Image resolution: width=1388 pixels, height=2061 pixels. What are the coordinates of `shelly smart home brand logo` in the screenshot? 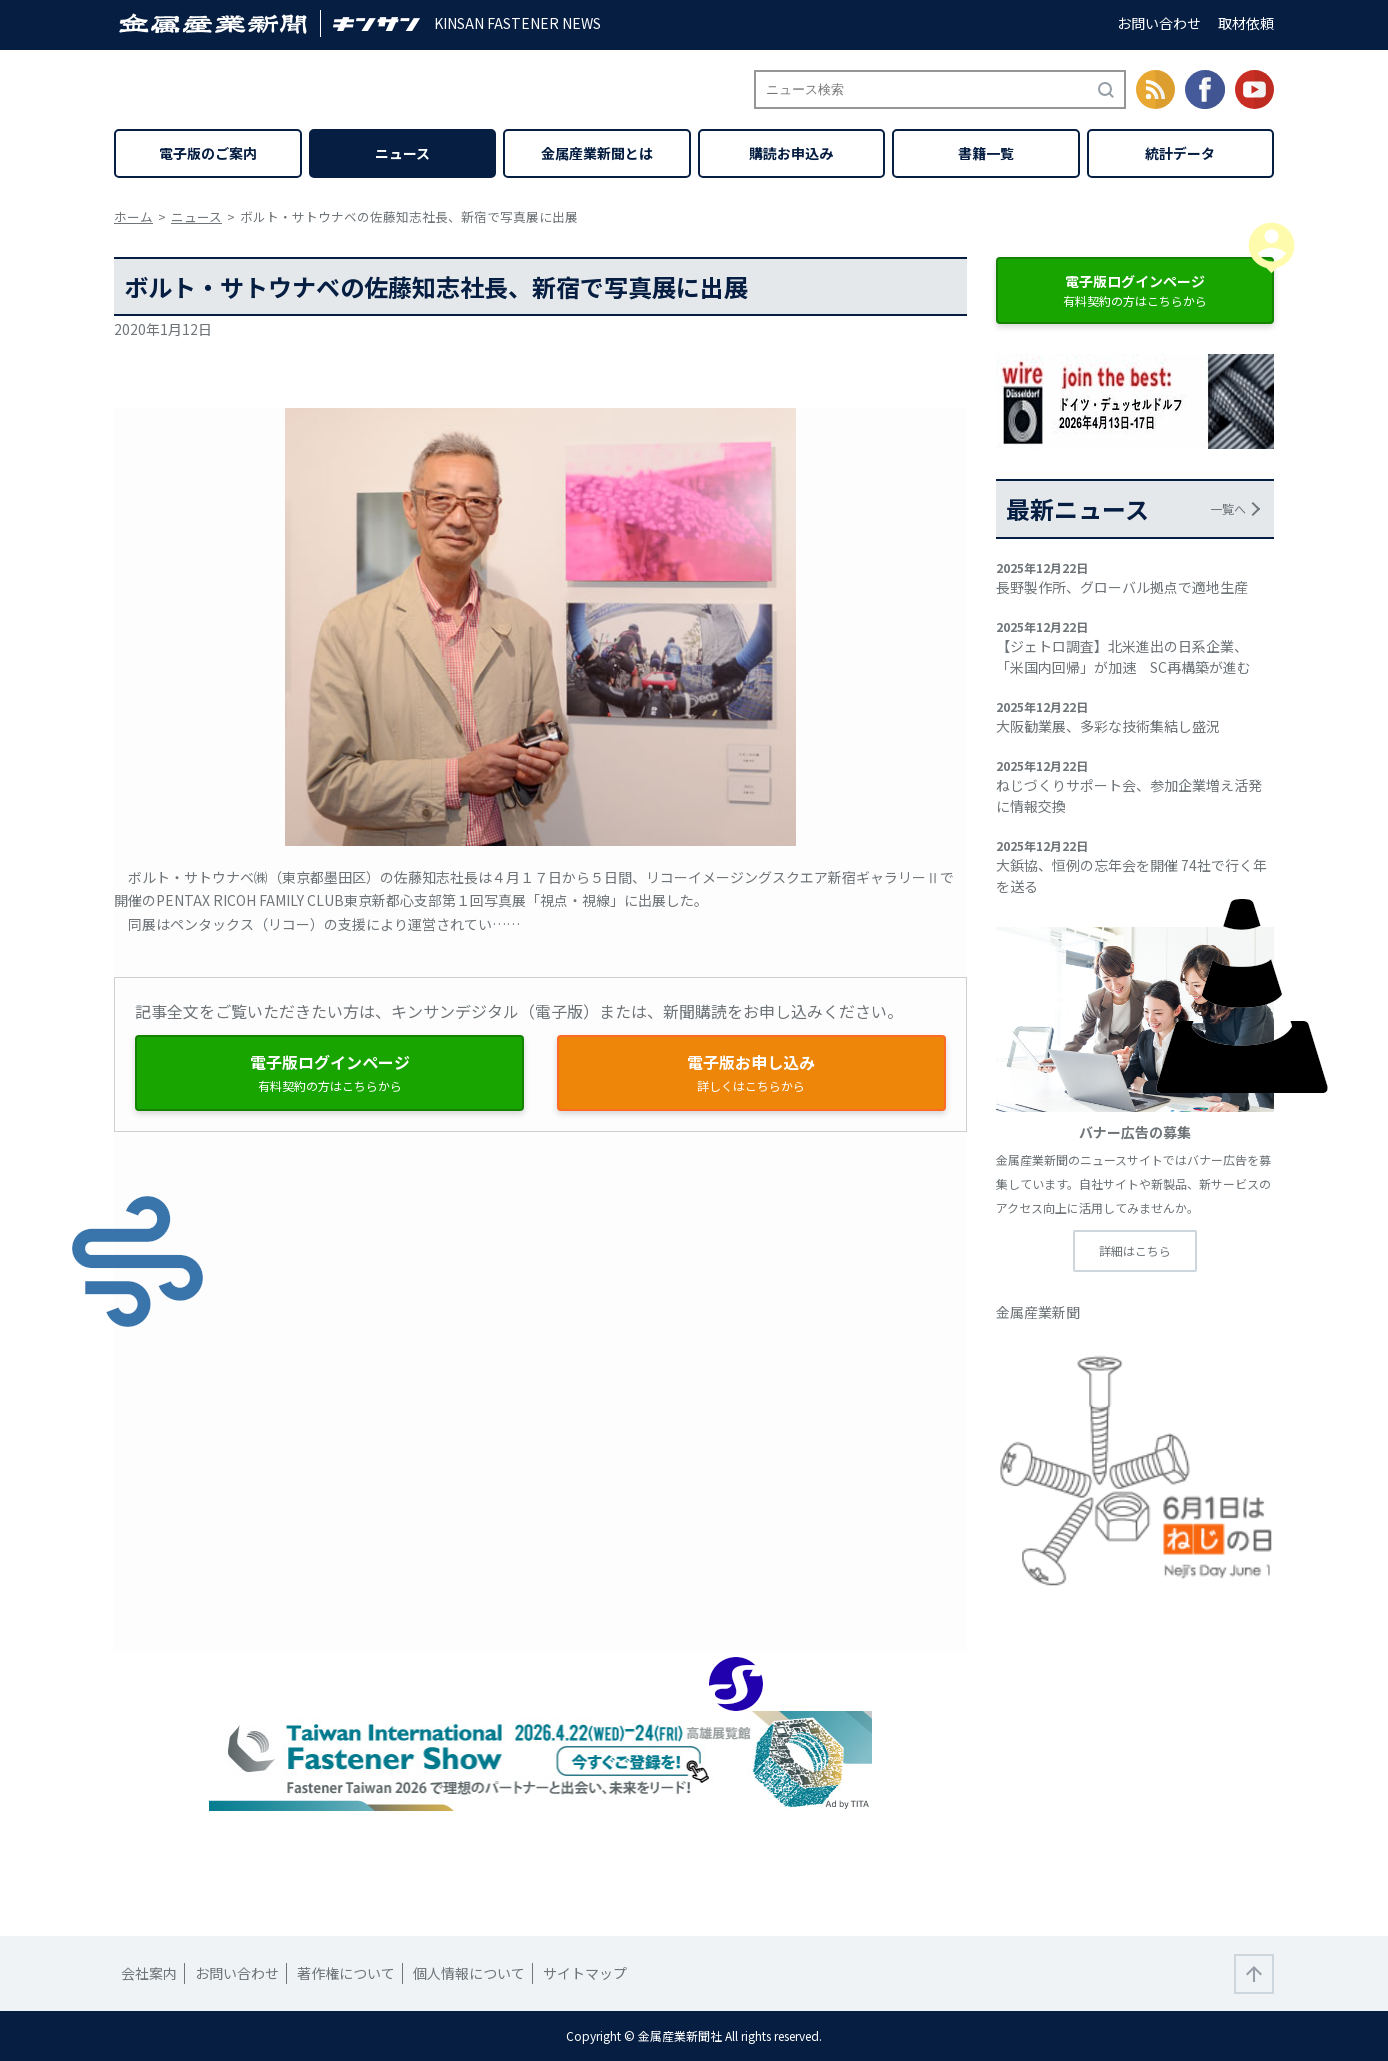 It's located at (736, 1684).